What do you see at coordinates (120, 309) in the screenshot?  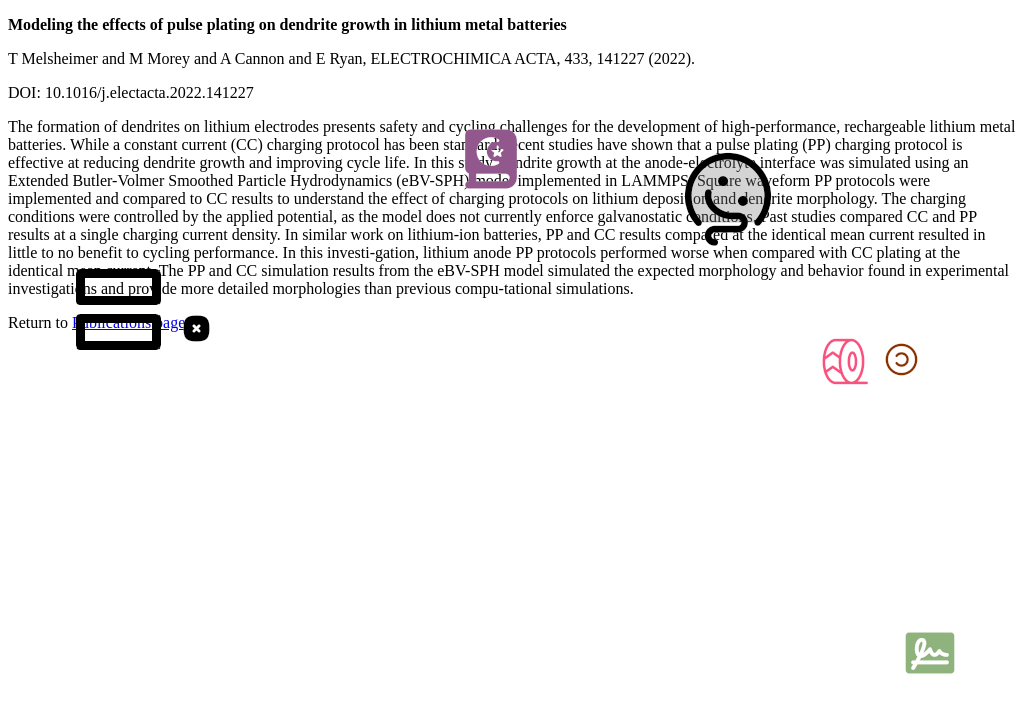 I see `view agenda or schedule items` at bounding box center [120, 309].